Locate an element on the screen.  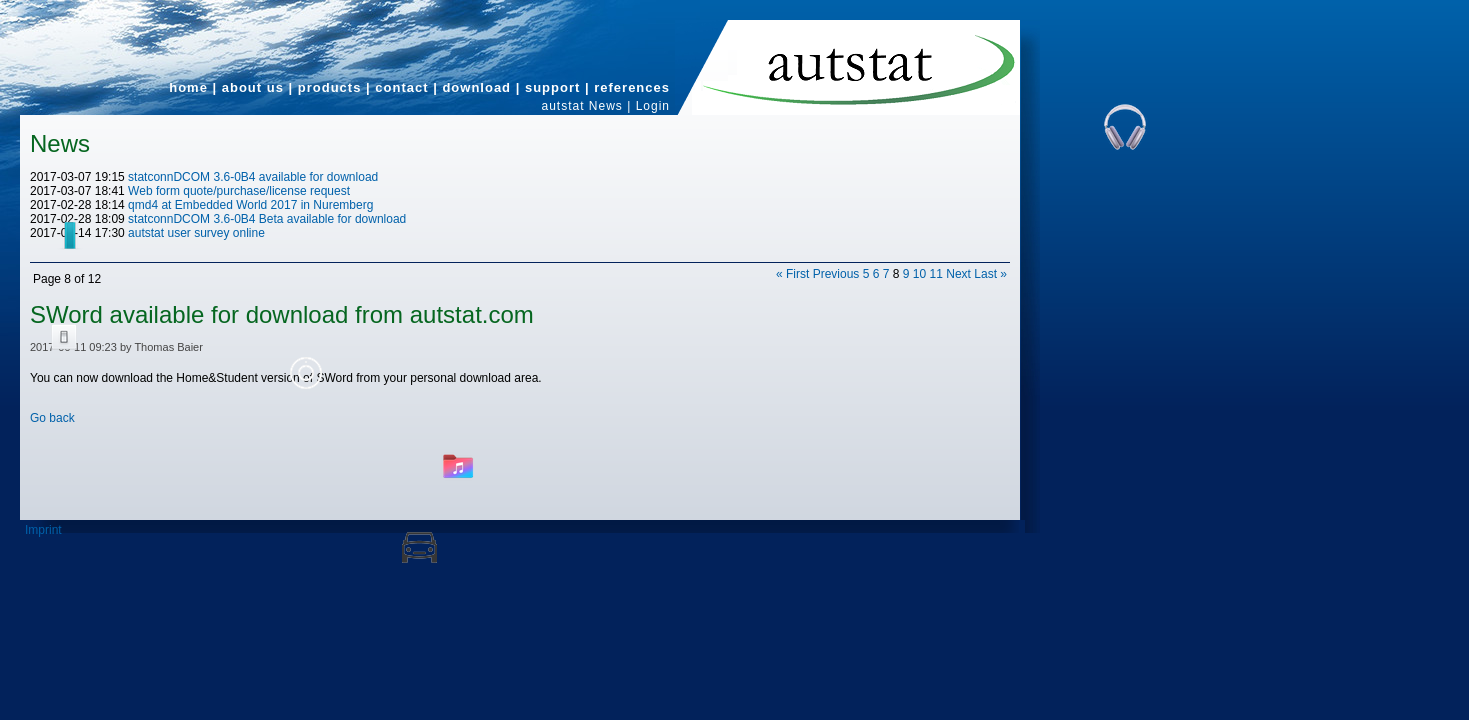
open apple music folder is located at coordinates (458, 467).